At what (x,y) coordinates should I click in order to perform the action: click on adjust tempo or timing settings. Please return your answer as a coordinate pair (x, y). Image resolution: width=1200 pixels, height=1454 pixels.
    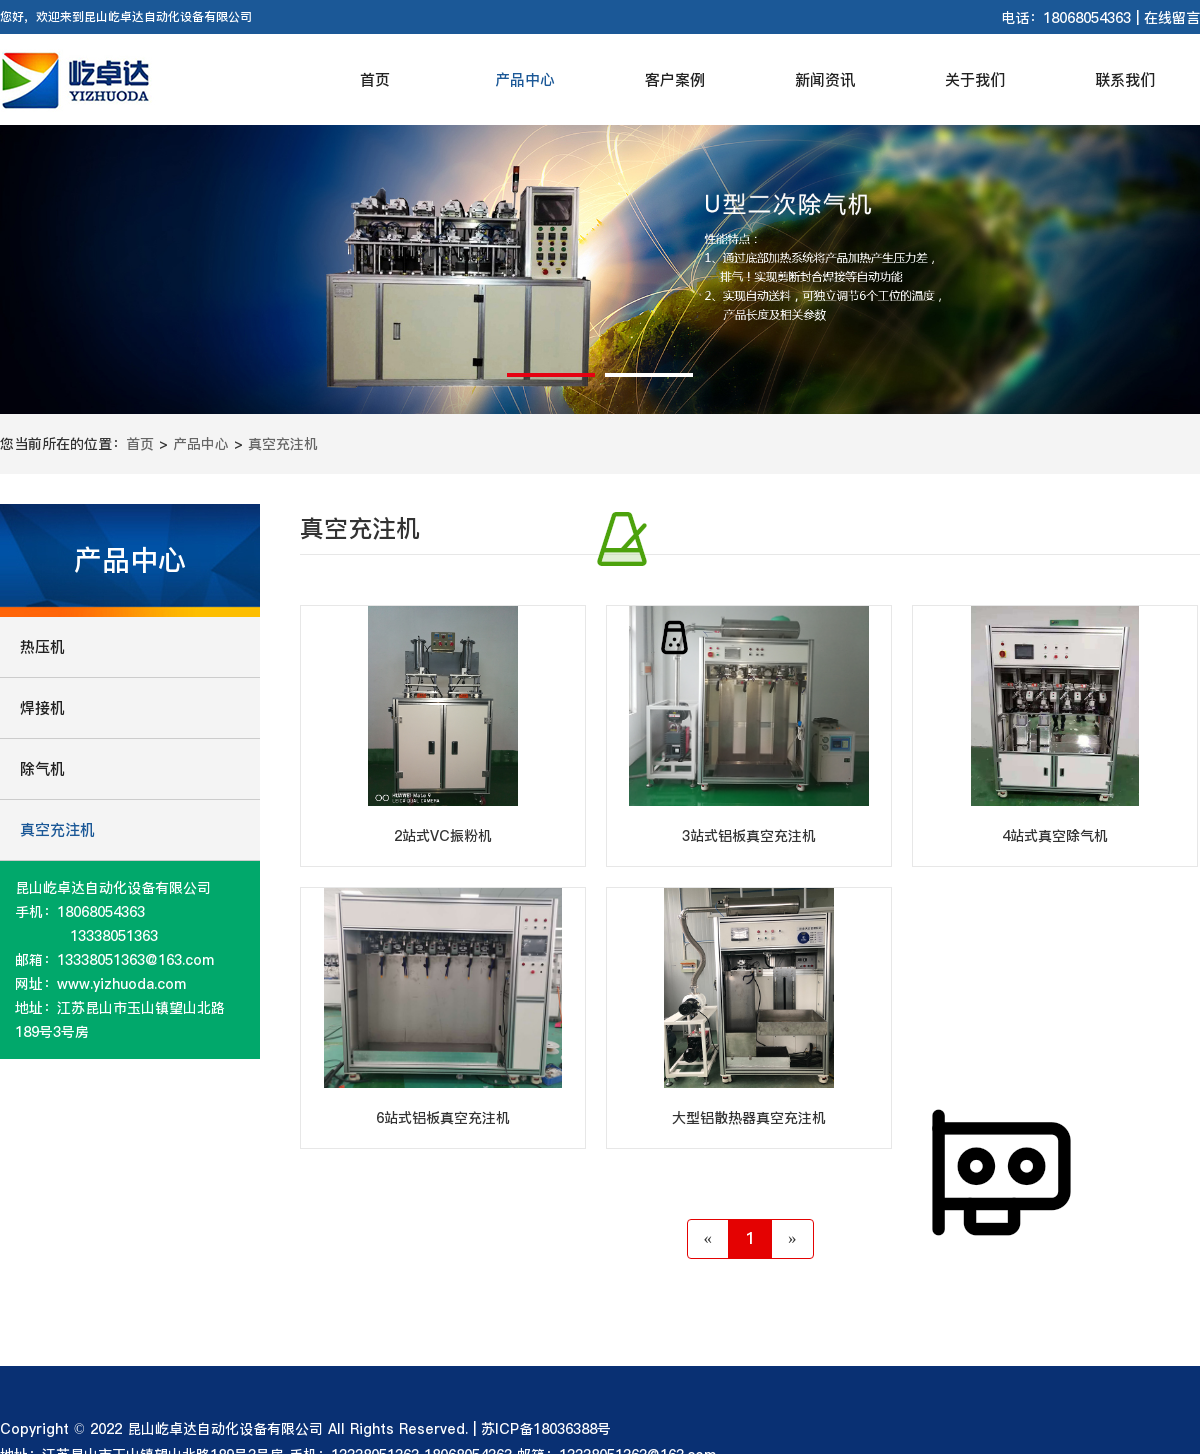
    Looking at the image, I should click on (622, 539).